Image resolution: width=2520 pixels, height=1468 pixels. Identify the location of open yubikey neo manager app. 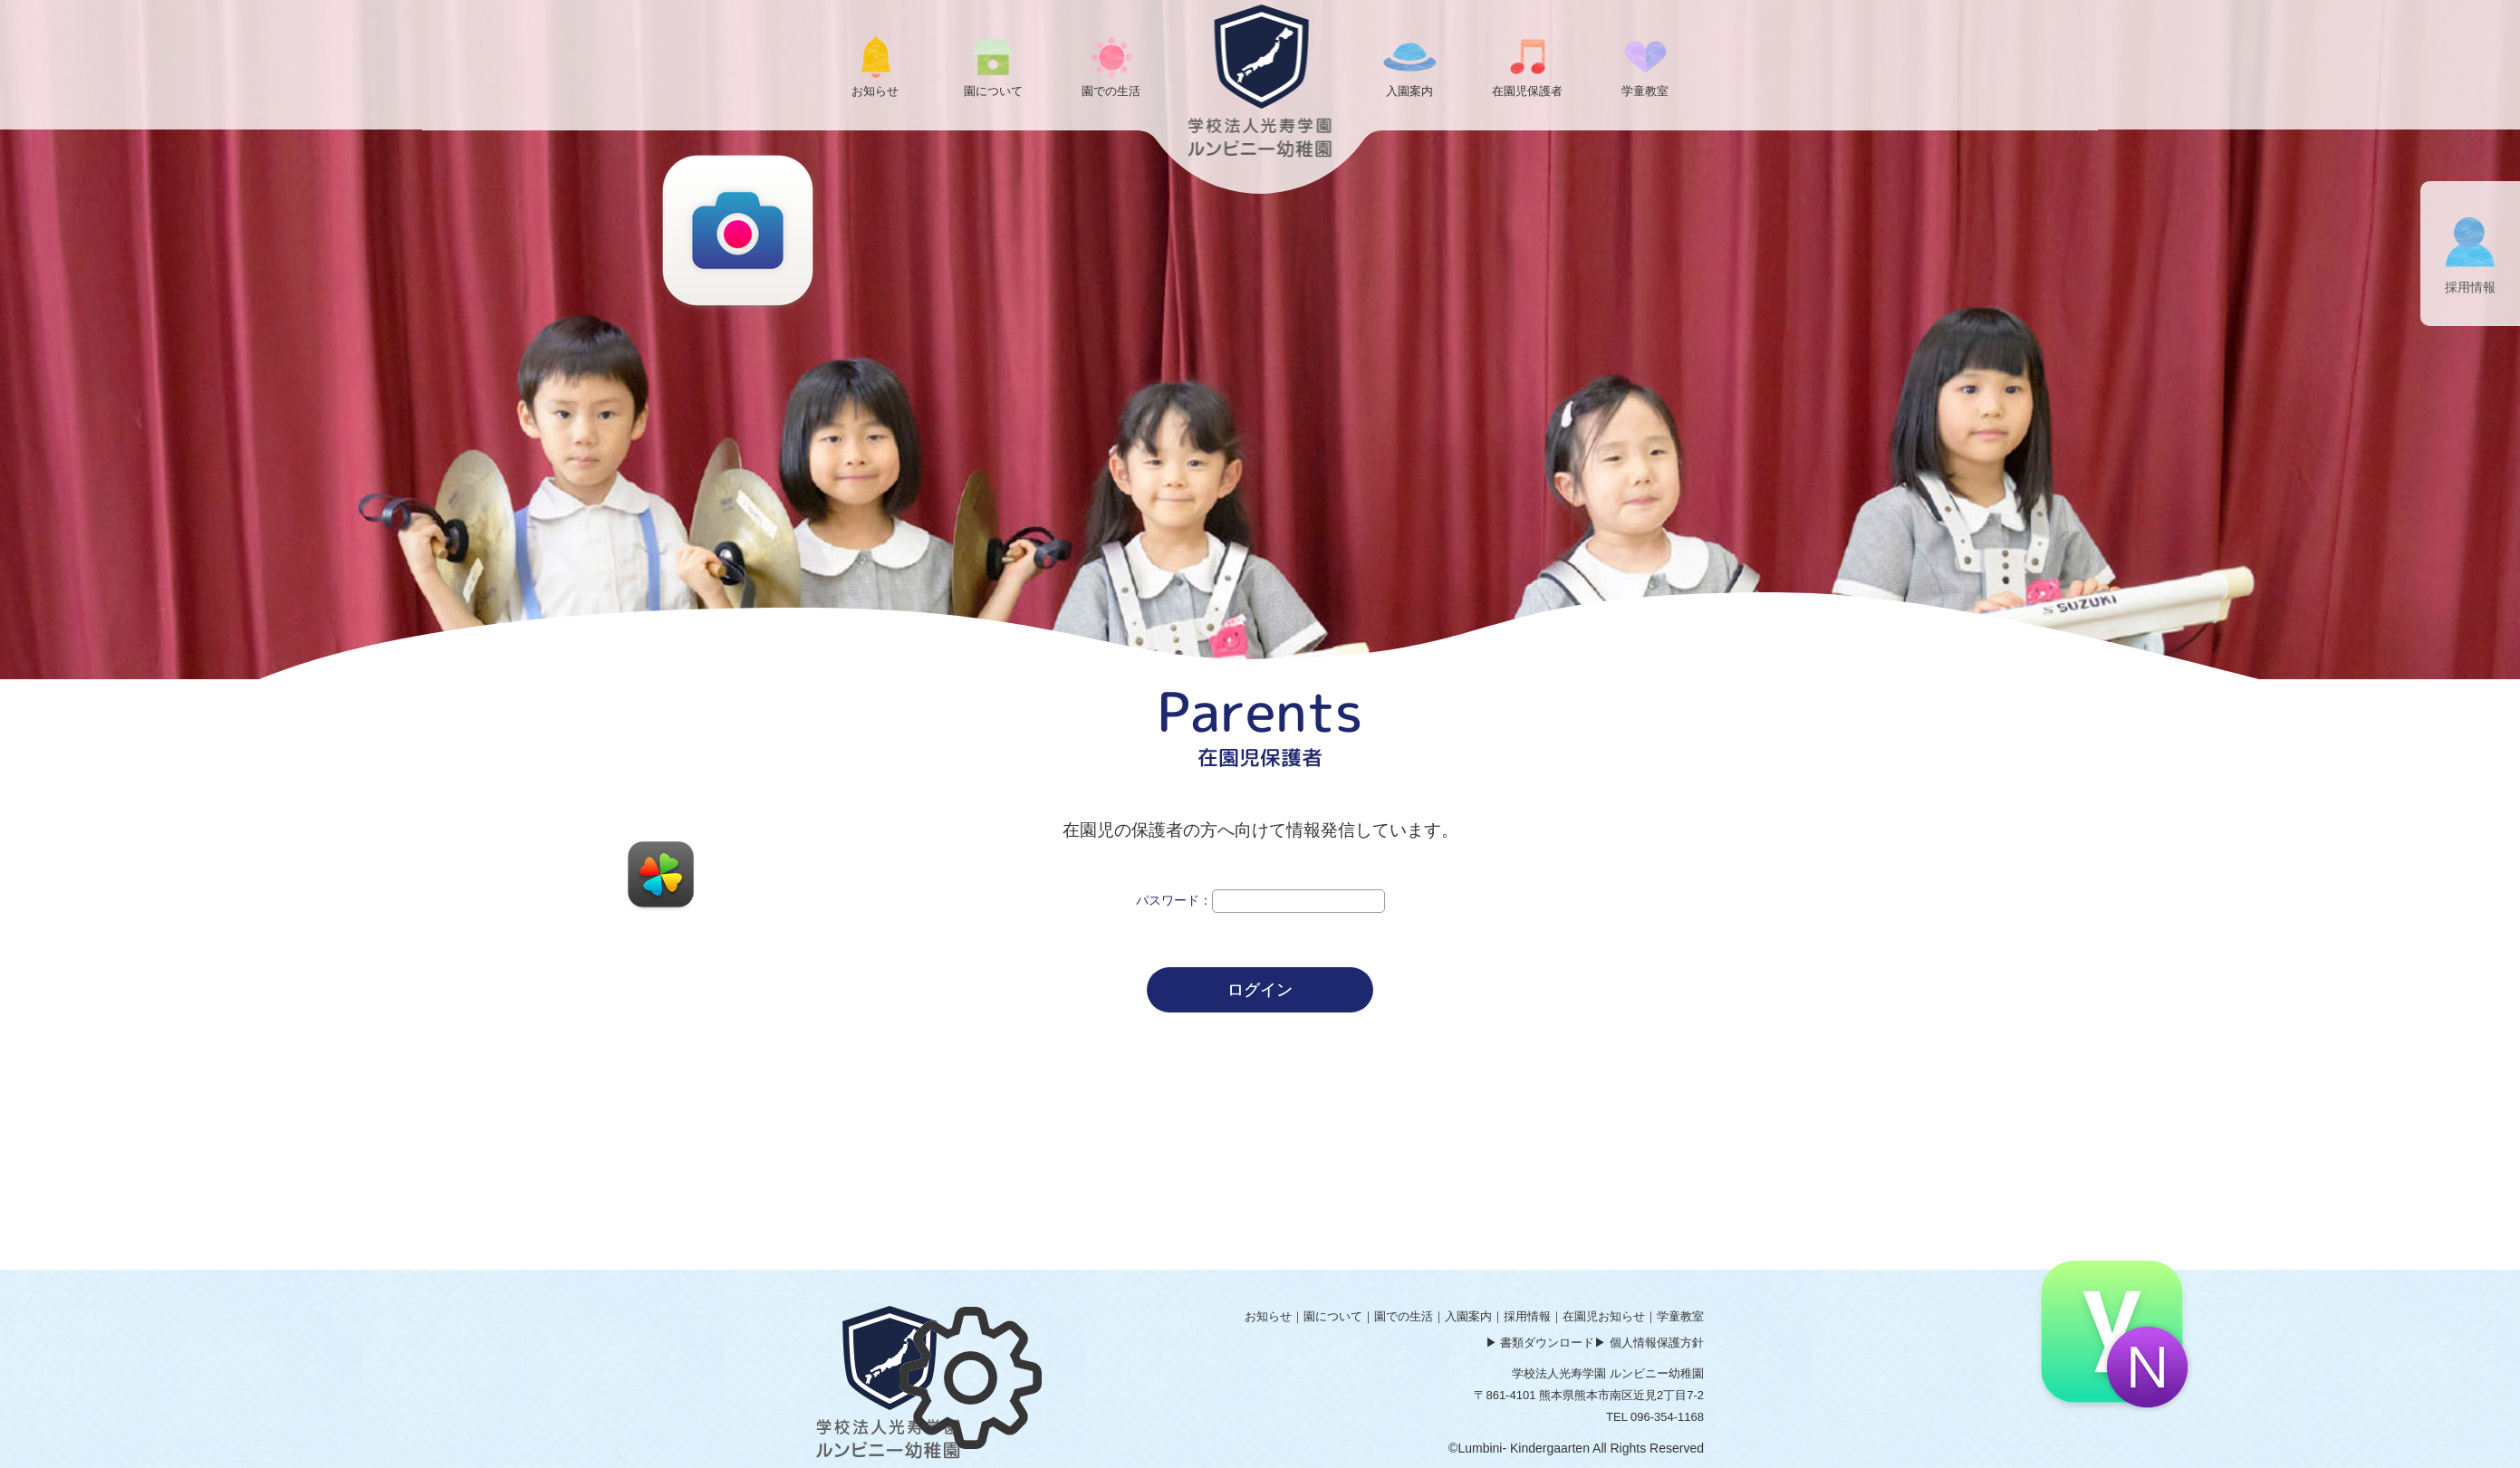
(2111, 1331).